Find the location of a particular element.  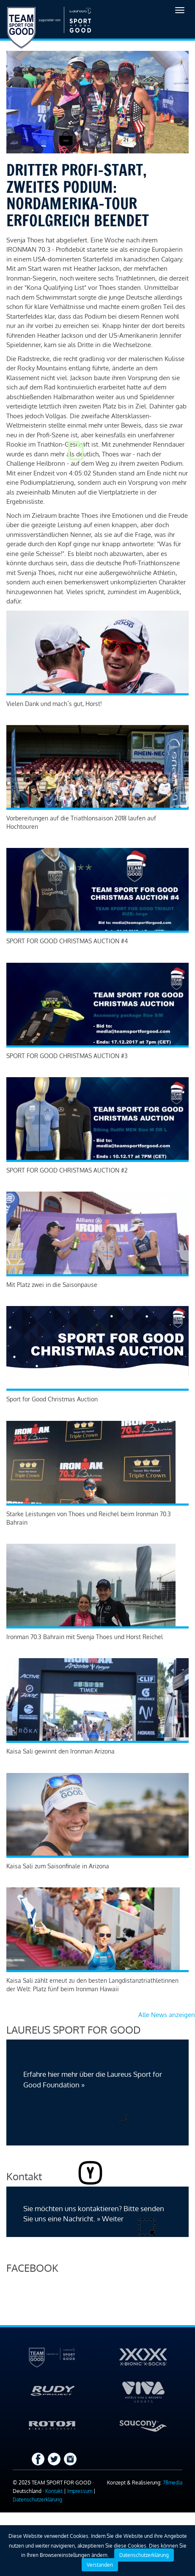

enter or view password field is located at coordinates (82, 867).